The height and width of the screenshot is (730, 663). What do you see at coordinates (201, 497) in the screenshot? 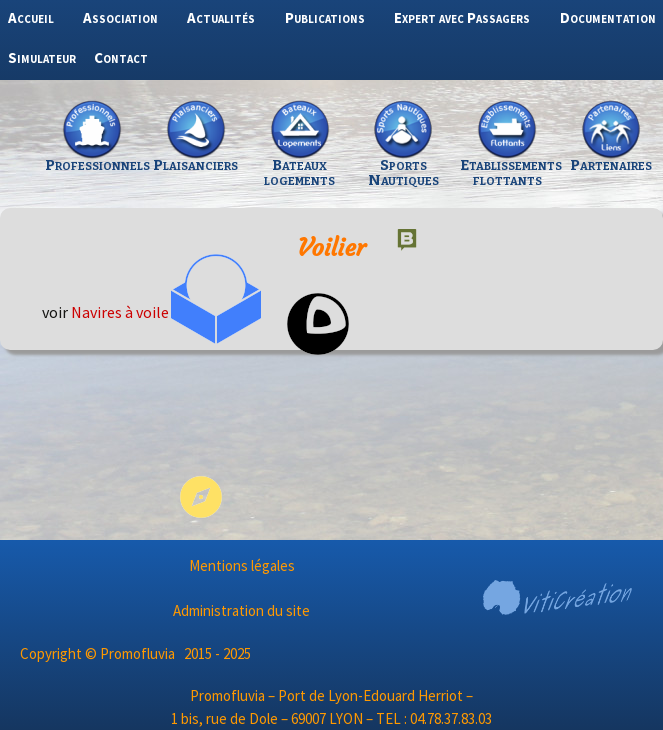
I see `open compass or navigation app` at bounding box center [201, 497].